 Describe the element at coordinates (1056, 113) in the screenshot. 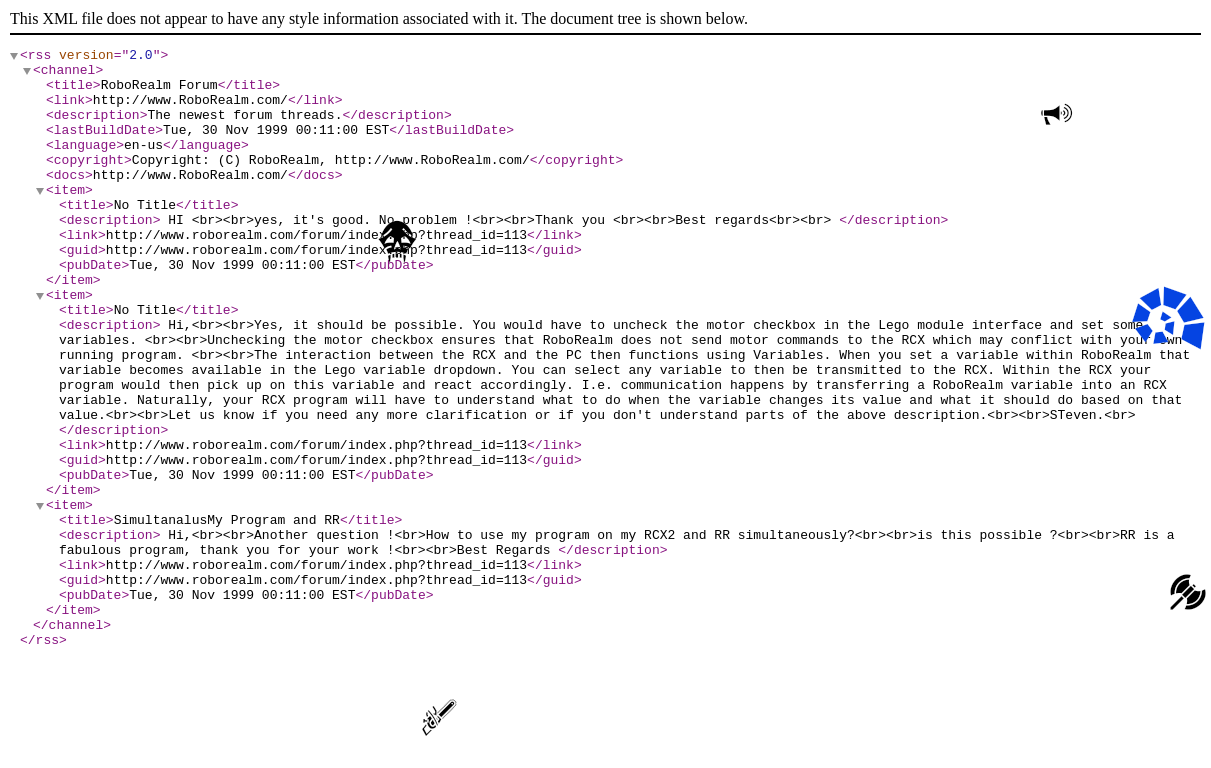

I see `make an announcement or broadcast` at that location.